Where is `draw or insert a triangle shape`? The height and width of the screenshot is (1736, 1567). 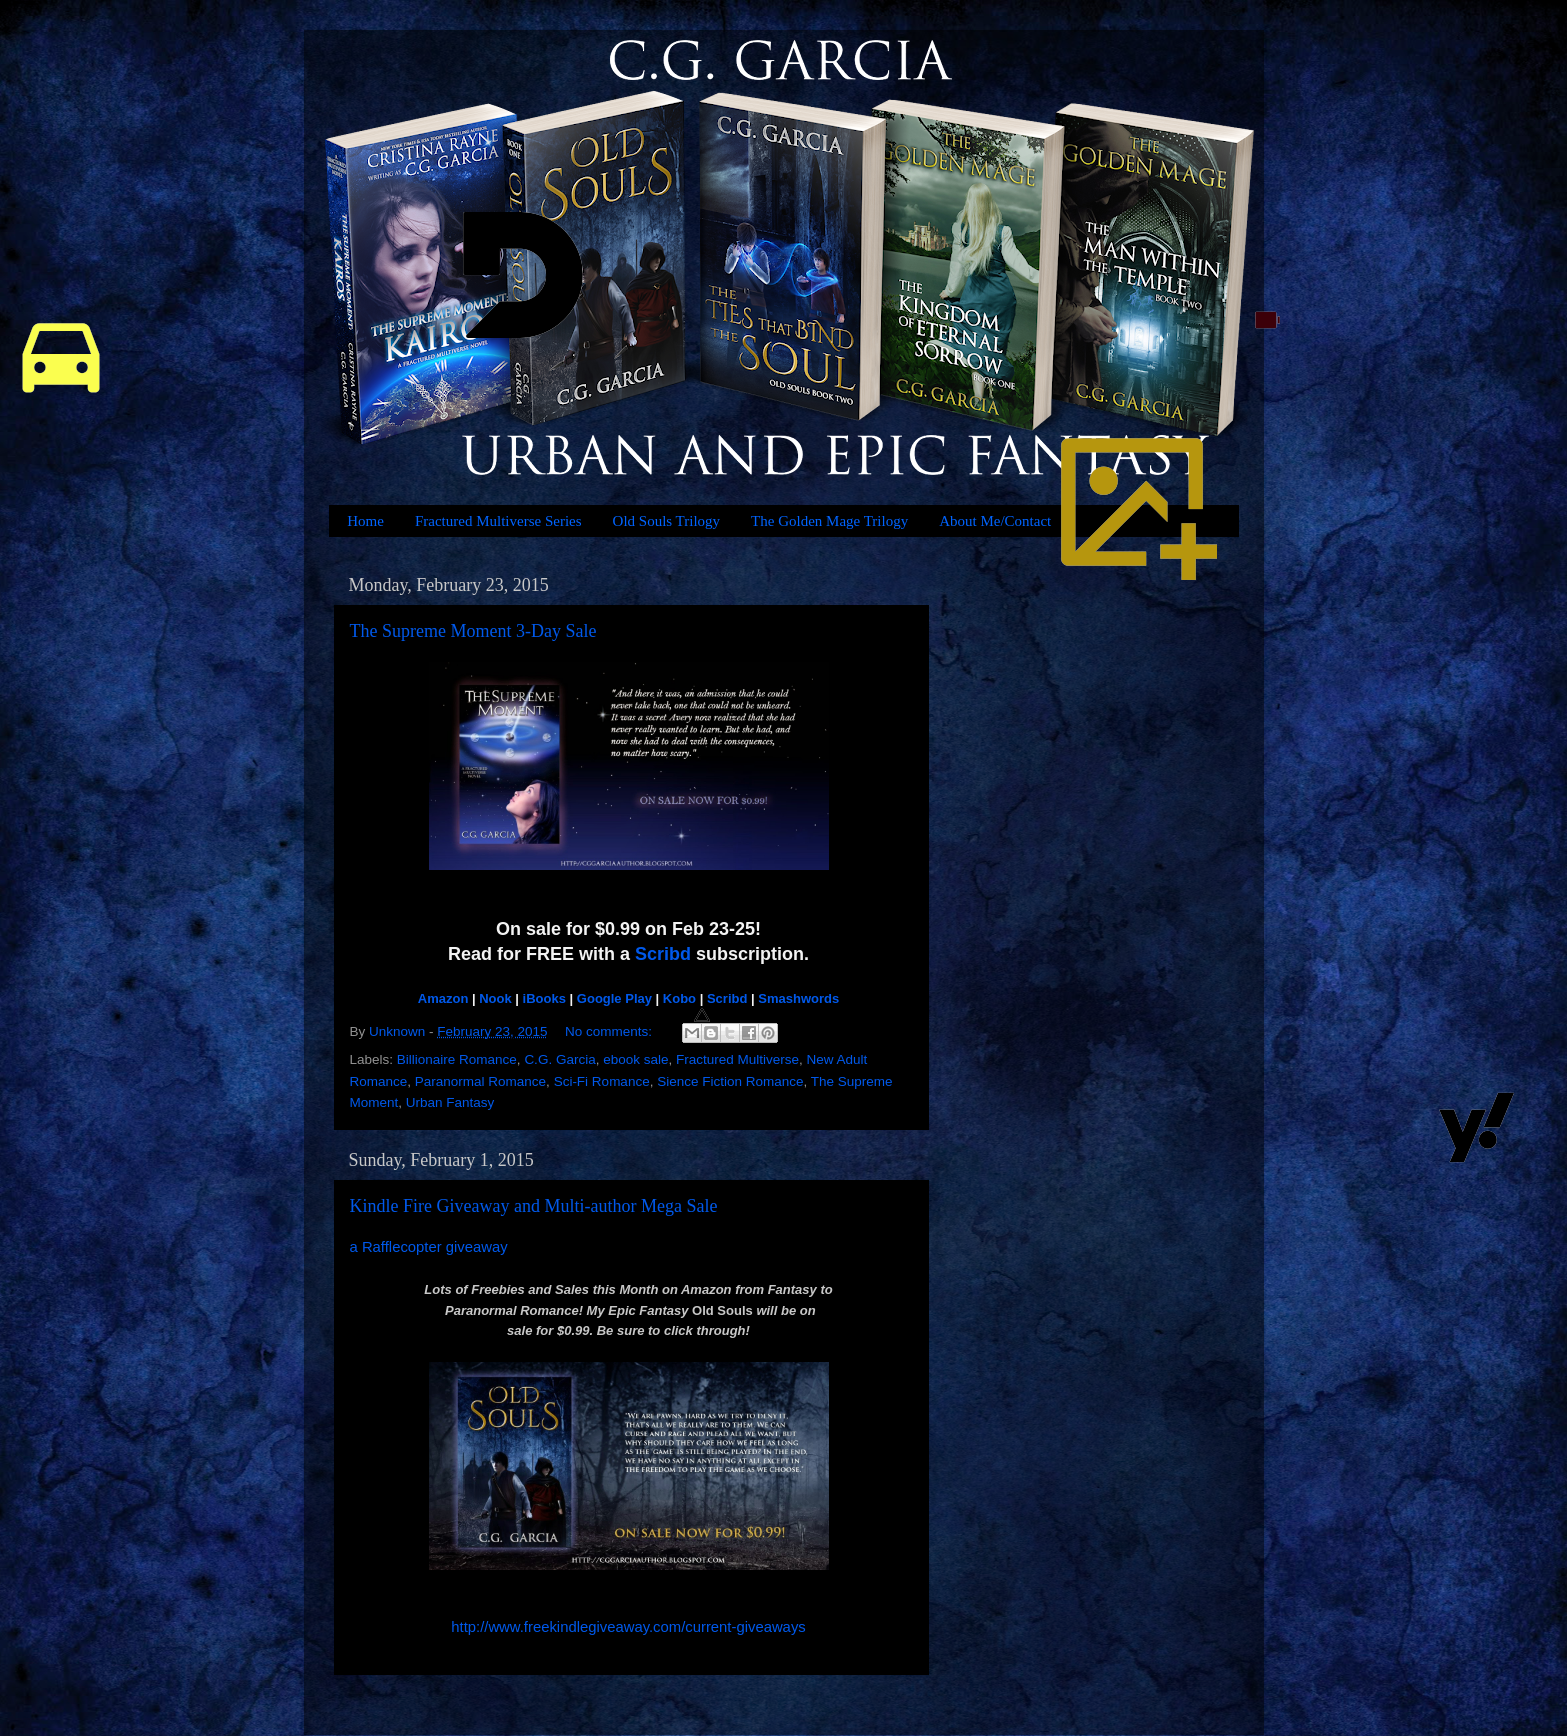
draw or insert a triangle shape is located at coordinates (702, 1015).